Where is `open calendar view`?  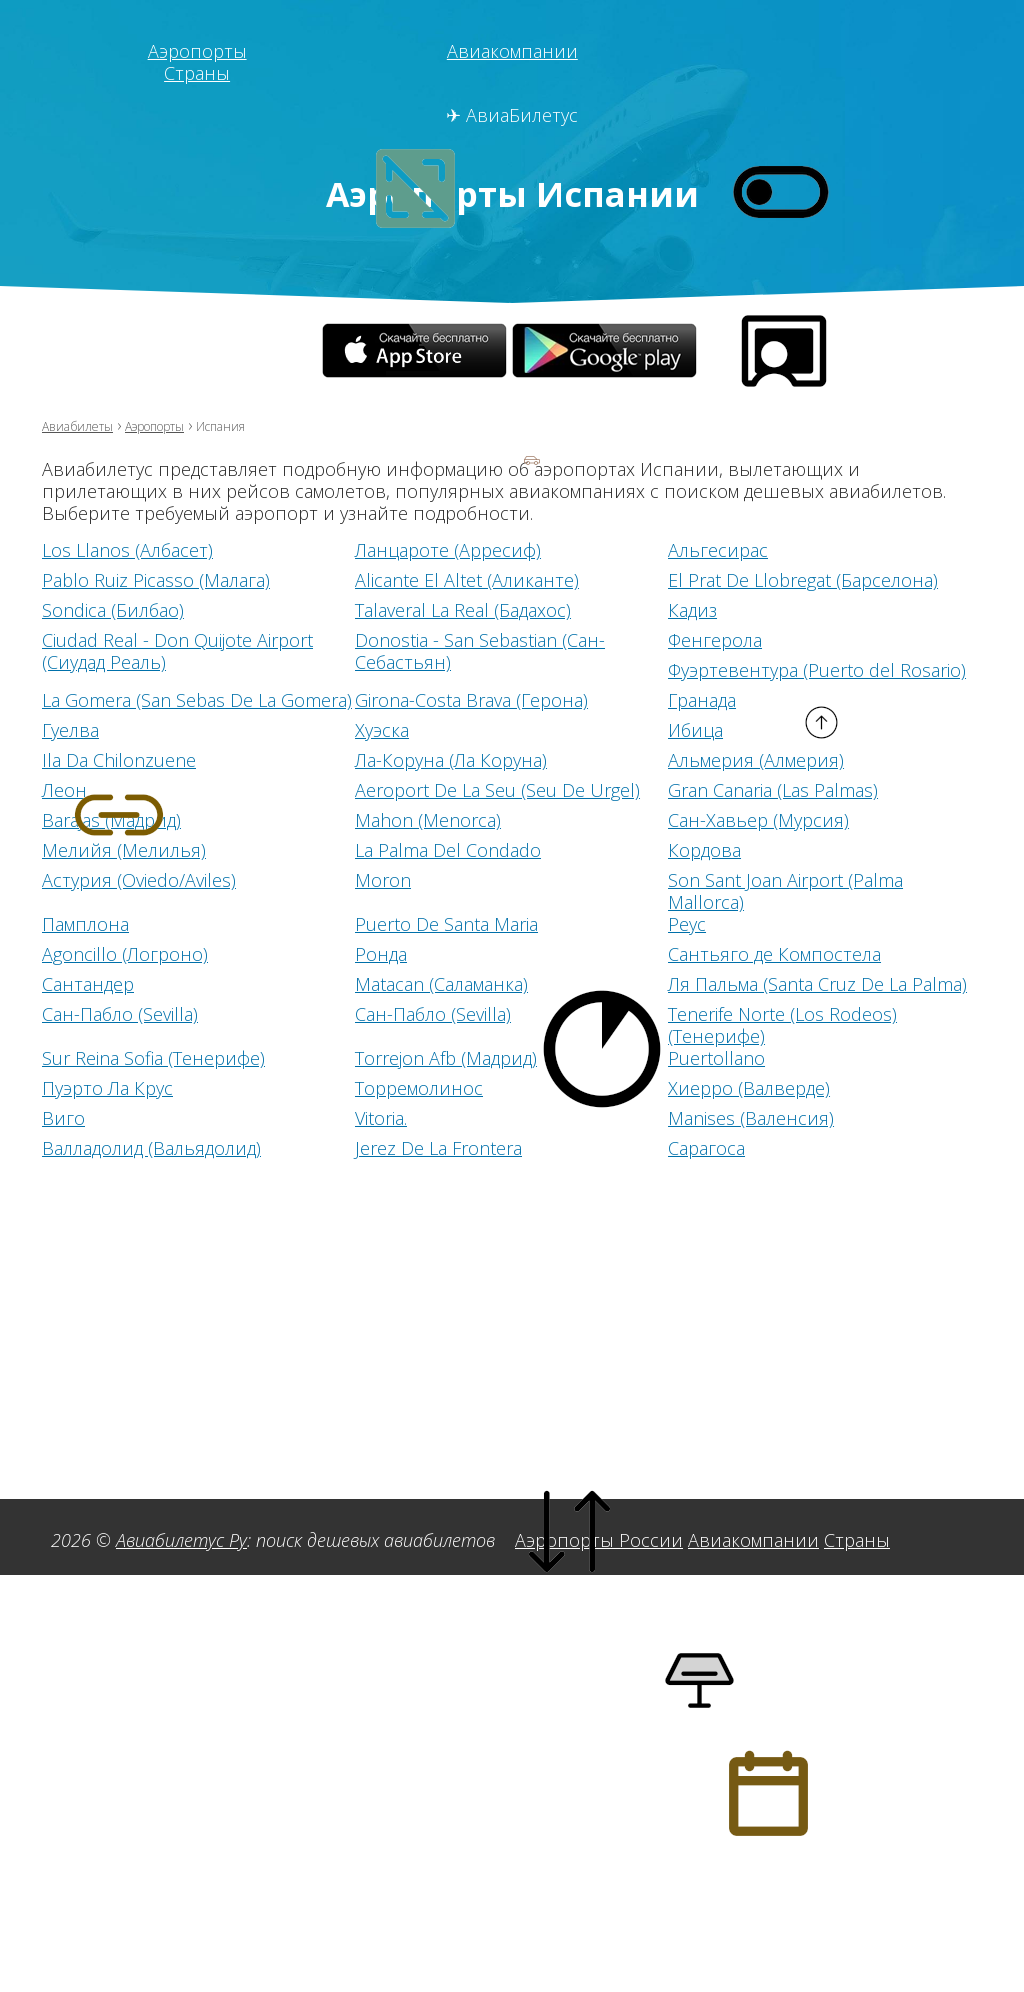 open calendar view is located at coordinates (768, 1796).